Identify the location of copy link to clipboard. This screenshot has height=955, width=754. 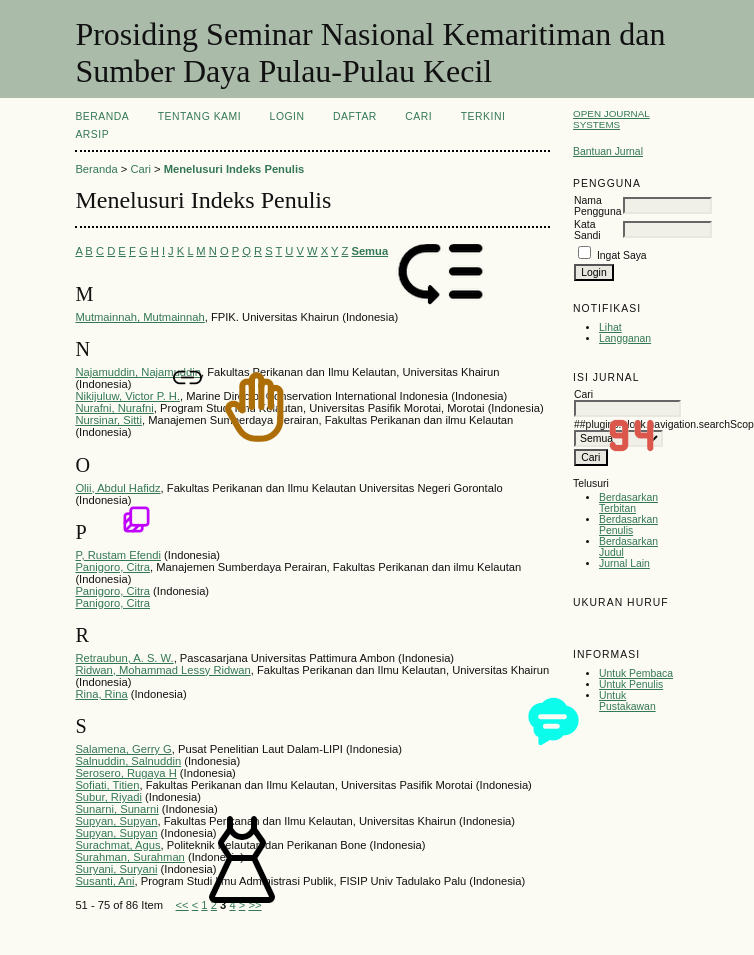
(187, 377).